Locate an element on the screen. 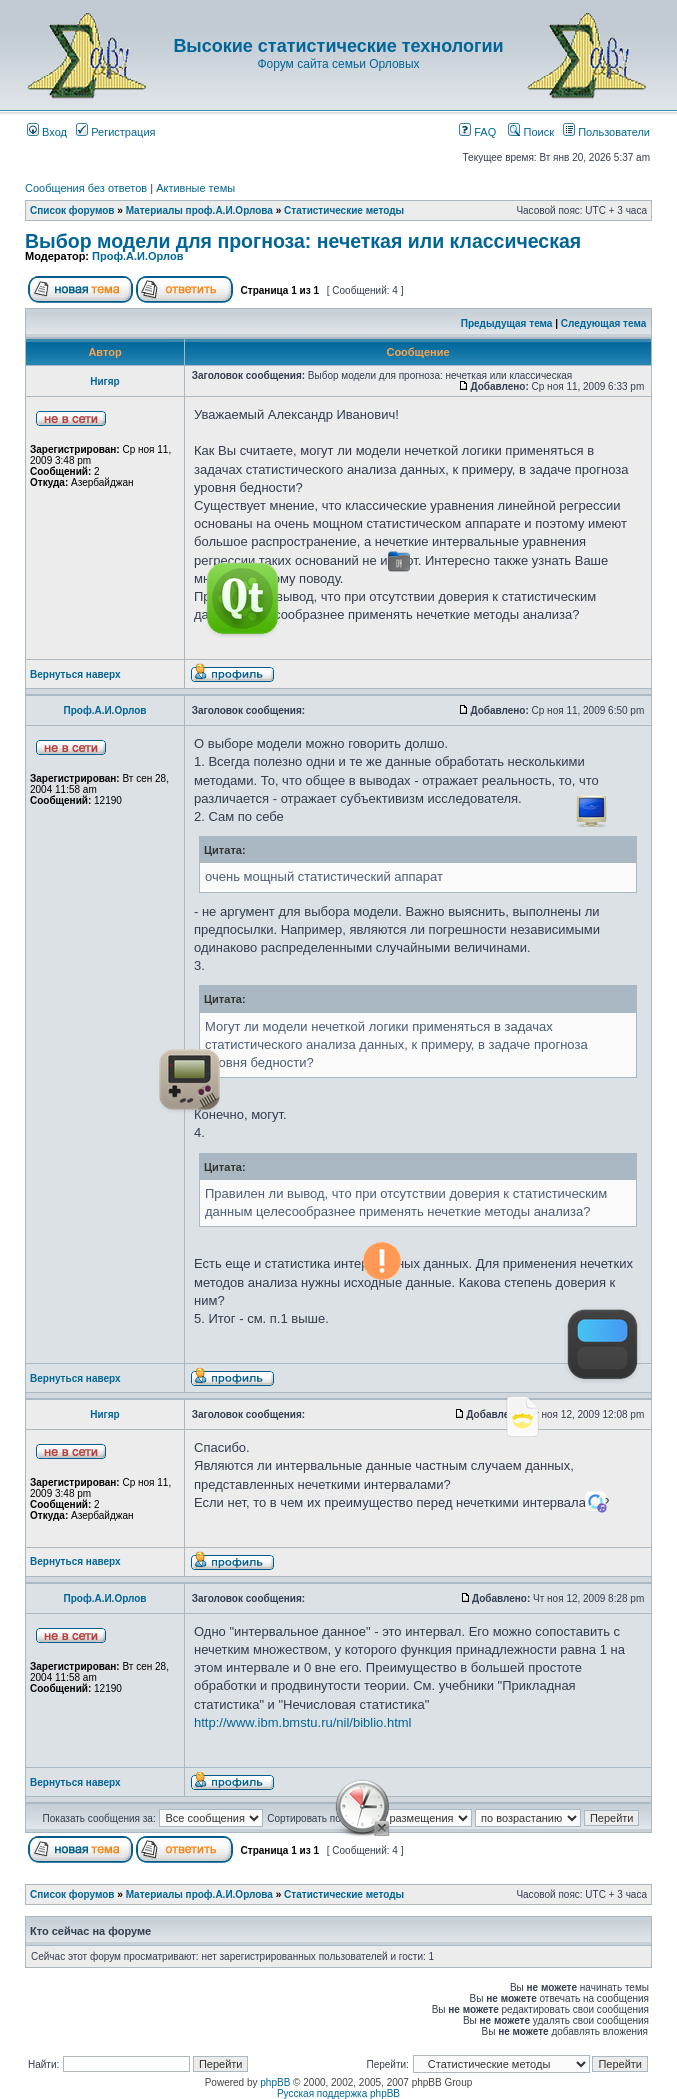 The image size is (677, 2099). indicates a missed appointment or scheduled event is located at coordinates (363, 1806).